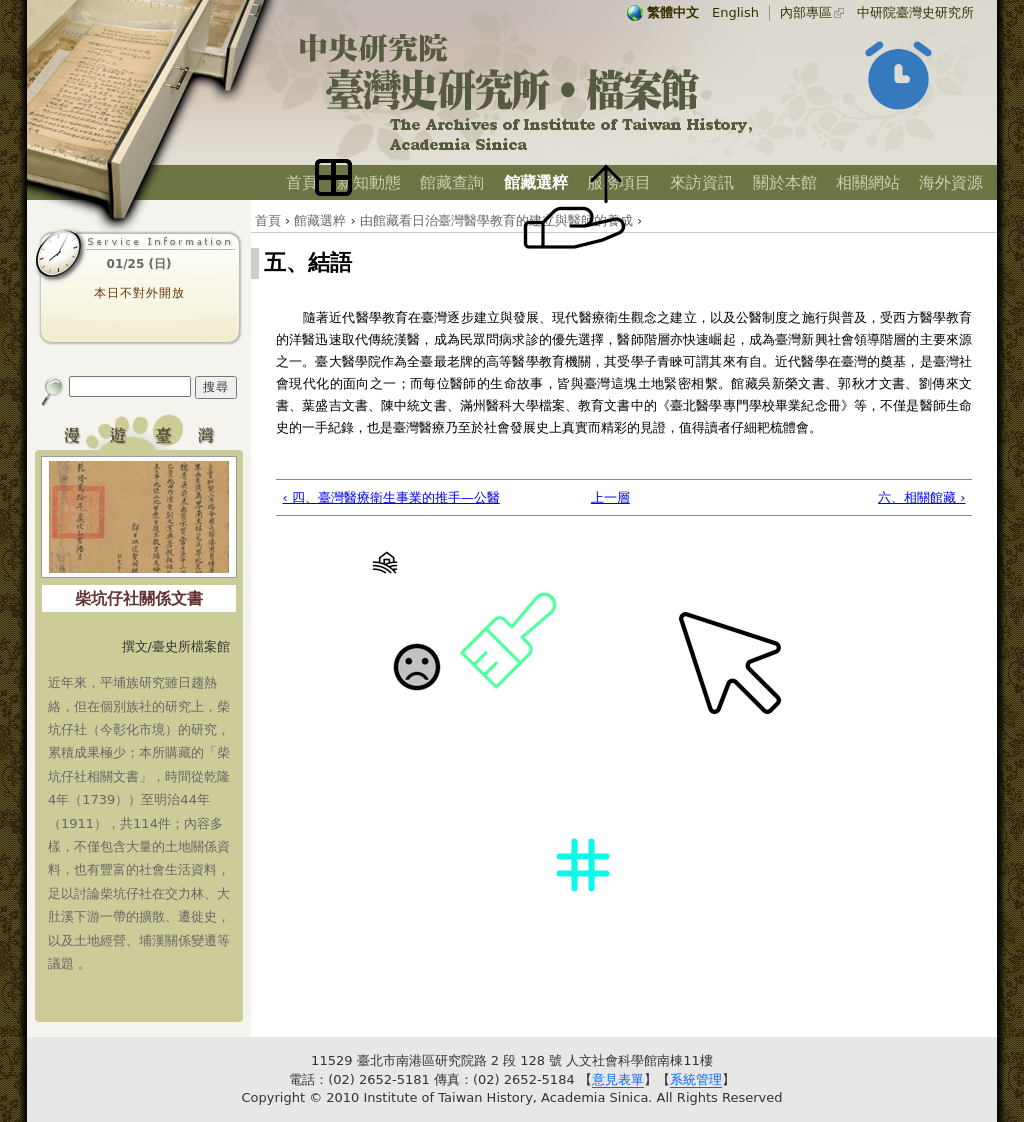 This screenshot has width=1024, height=1122. What do you see at coordinates (385, 563) in the screenshot?
I see `access farm or agricultural features` at bounding box center [385, 563].